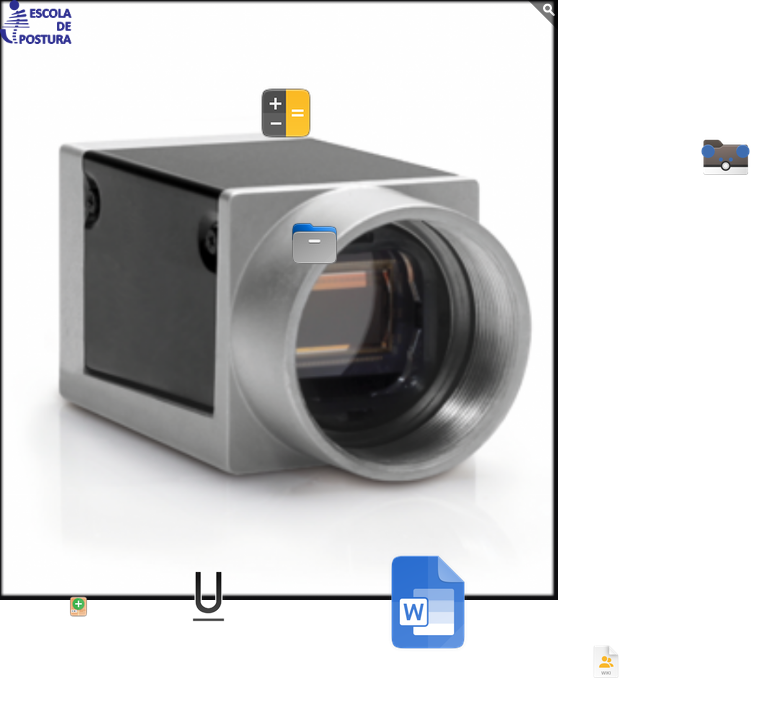 This screenshot has height=720, width=779. I want to click on open the calculator app, so click(286, 113).